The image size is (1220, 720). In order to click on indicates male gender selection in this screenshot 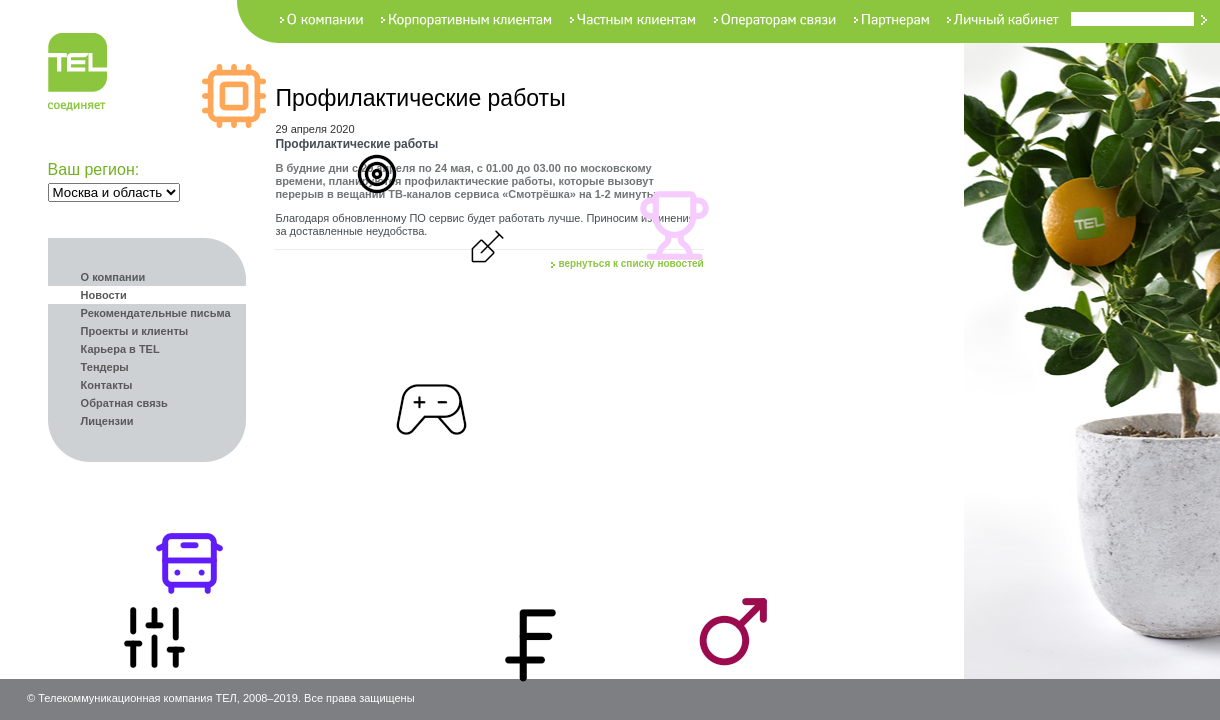, I will do `click(731, 633)`.